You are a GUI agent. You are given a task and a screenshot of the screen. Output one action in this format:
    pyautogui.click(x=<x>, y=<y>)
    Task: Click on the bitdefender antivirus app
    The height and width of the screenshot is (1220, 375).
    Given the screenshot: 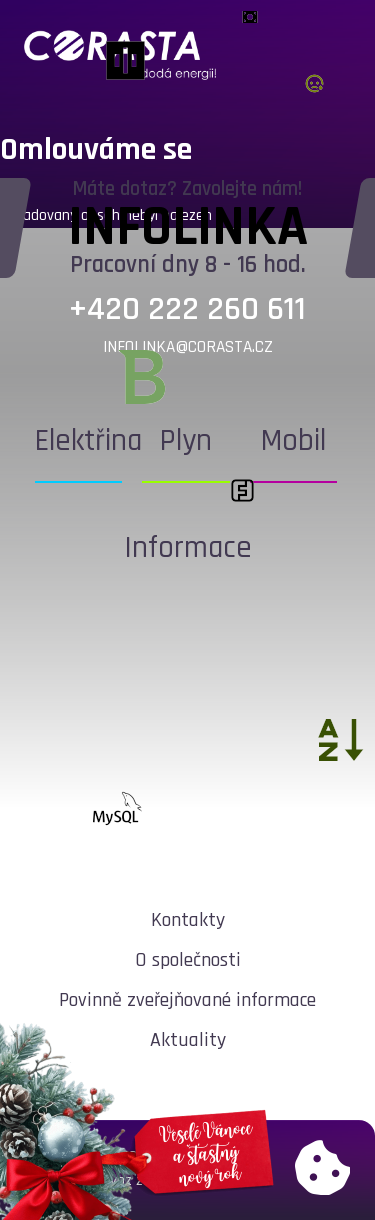 What is the action you would take?
    pyautogui.click(x=142, y=377)
    